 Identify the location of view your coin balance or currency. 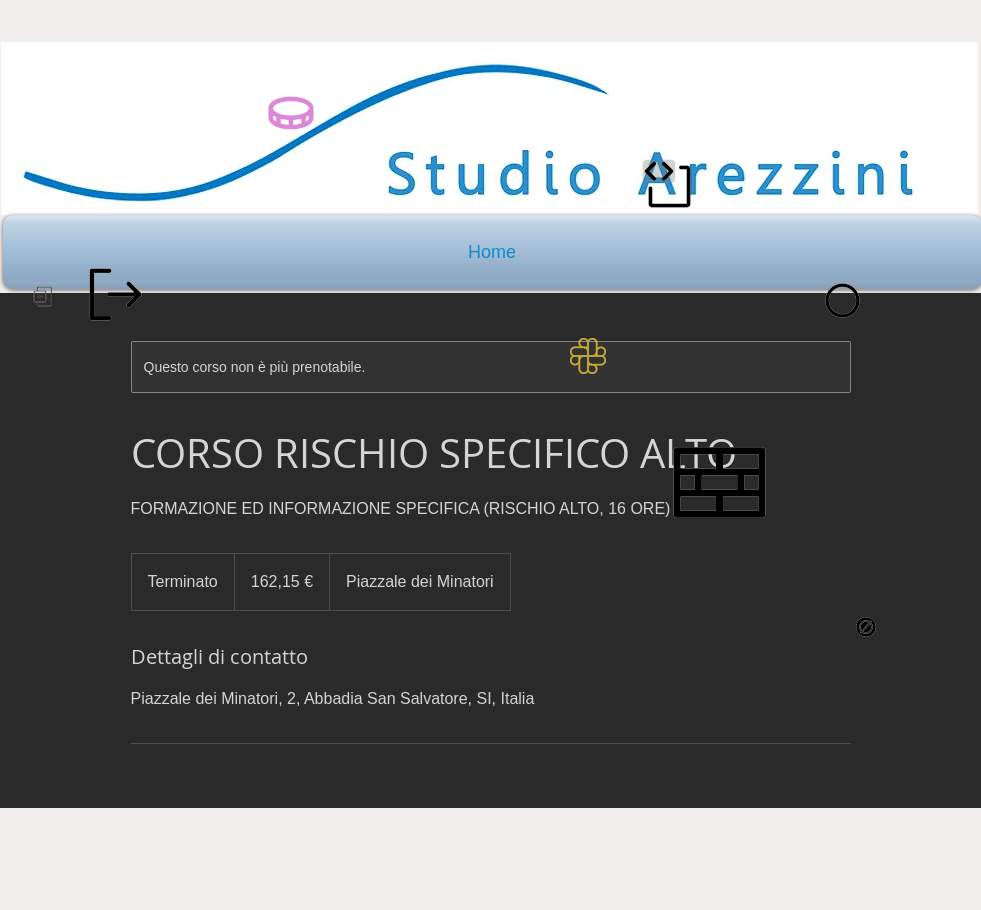
(291, 113).